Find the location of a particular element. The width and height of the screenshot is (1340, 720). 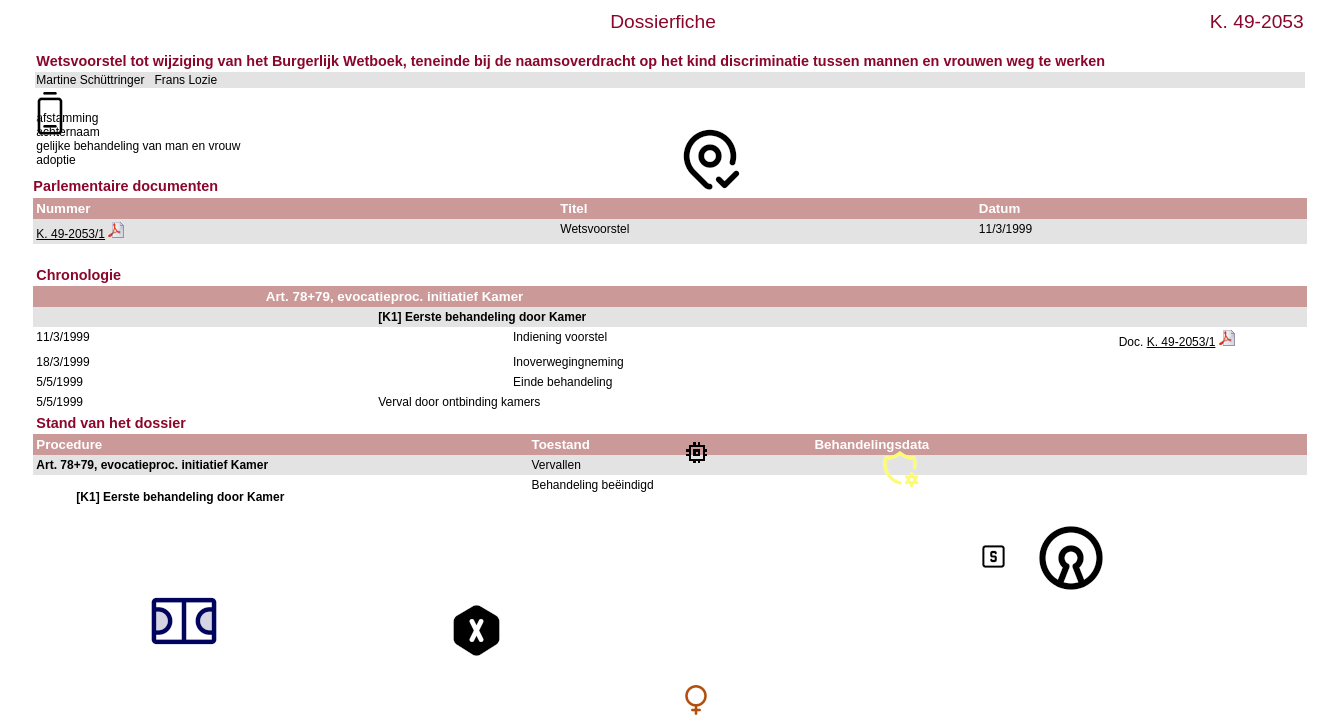

connect to OpenVPN service is located at coordinates (1071, 558).